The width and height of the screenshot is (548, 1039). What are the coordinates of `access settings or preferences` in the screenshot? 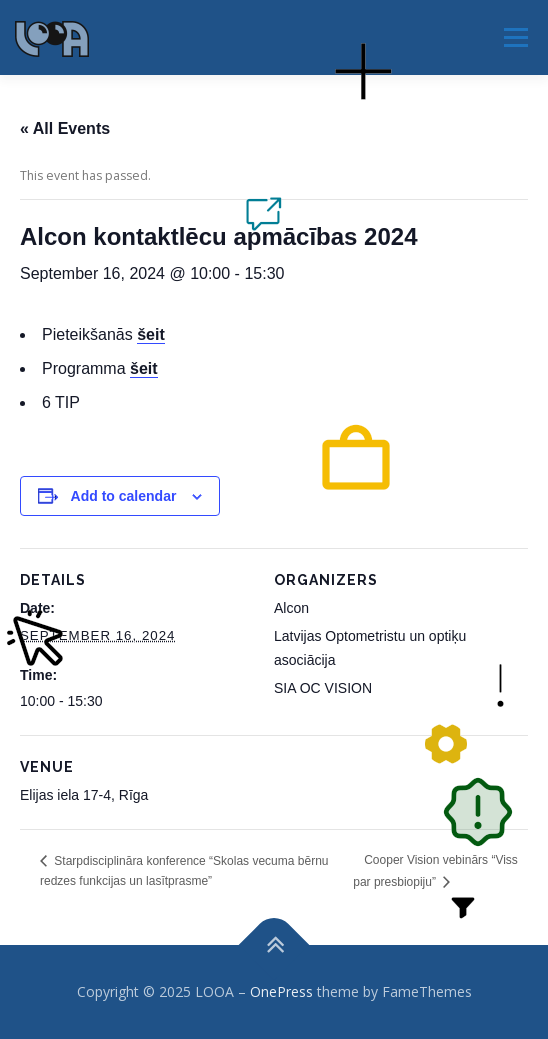 It's located at (446, 744).